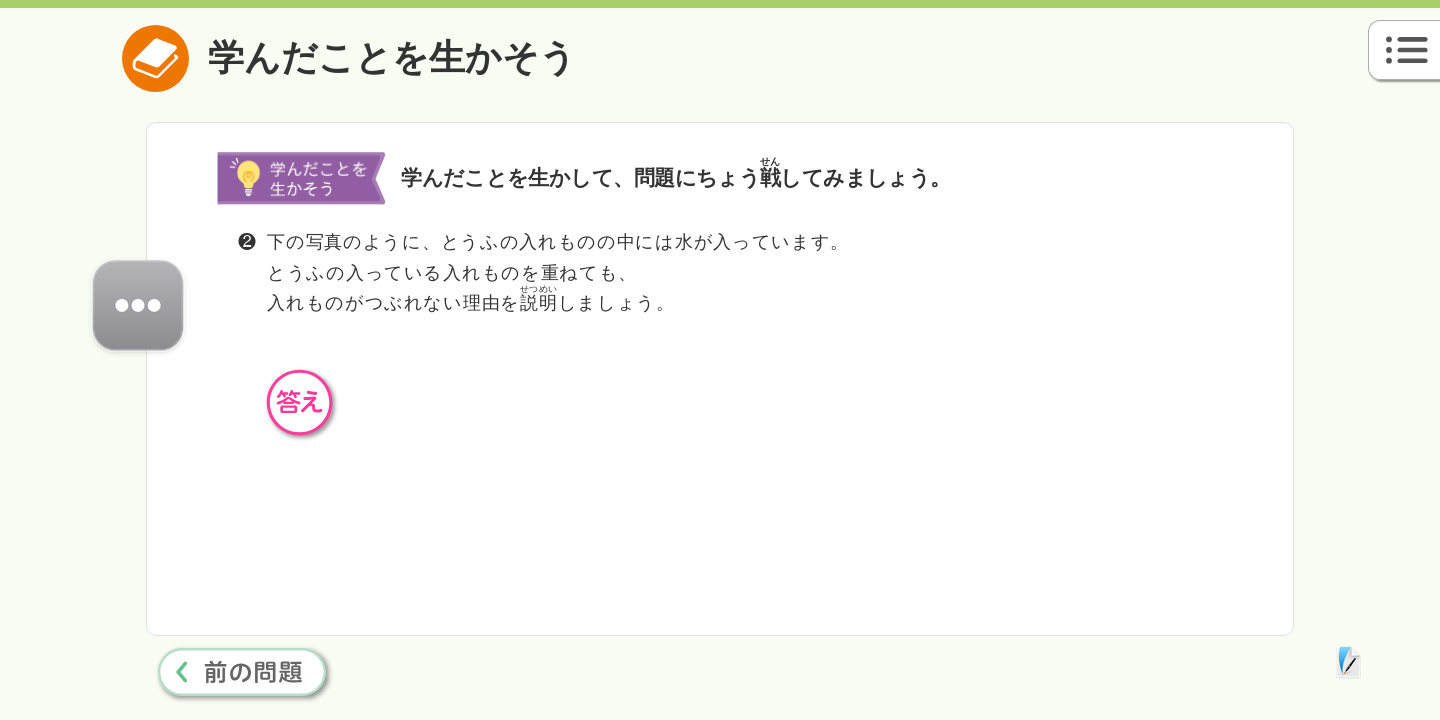 This screenshot has height=720, width=1440. What do you see at coordinates (1331, 663) in the screenshot?
I see `a scribus document file` at bounding box center [1331, 663].